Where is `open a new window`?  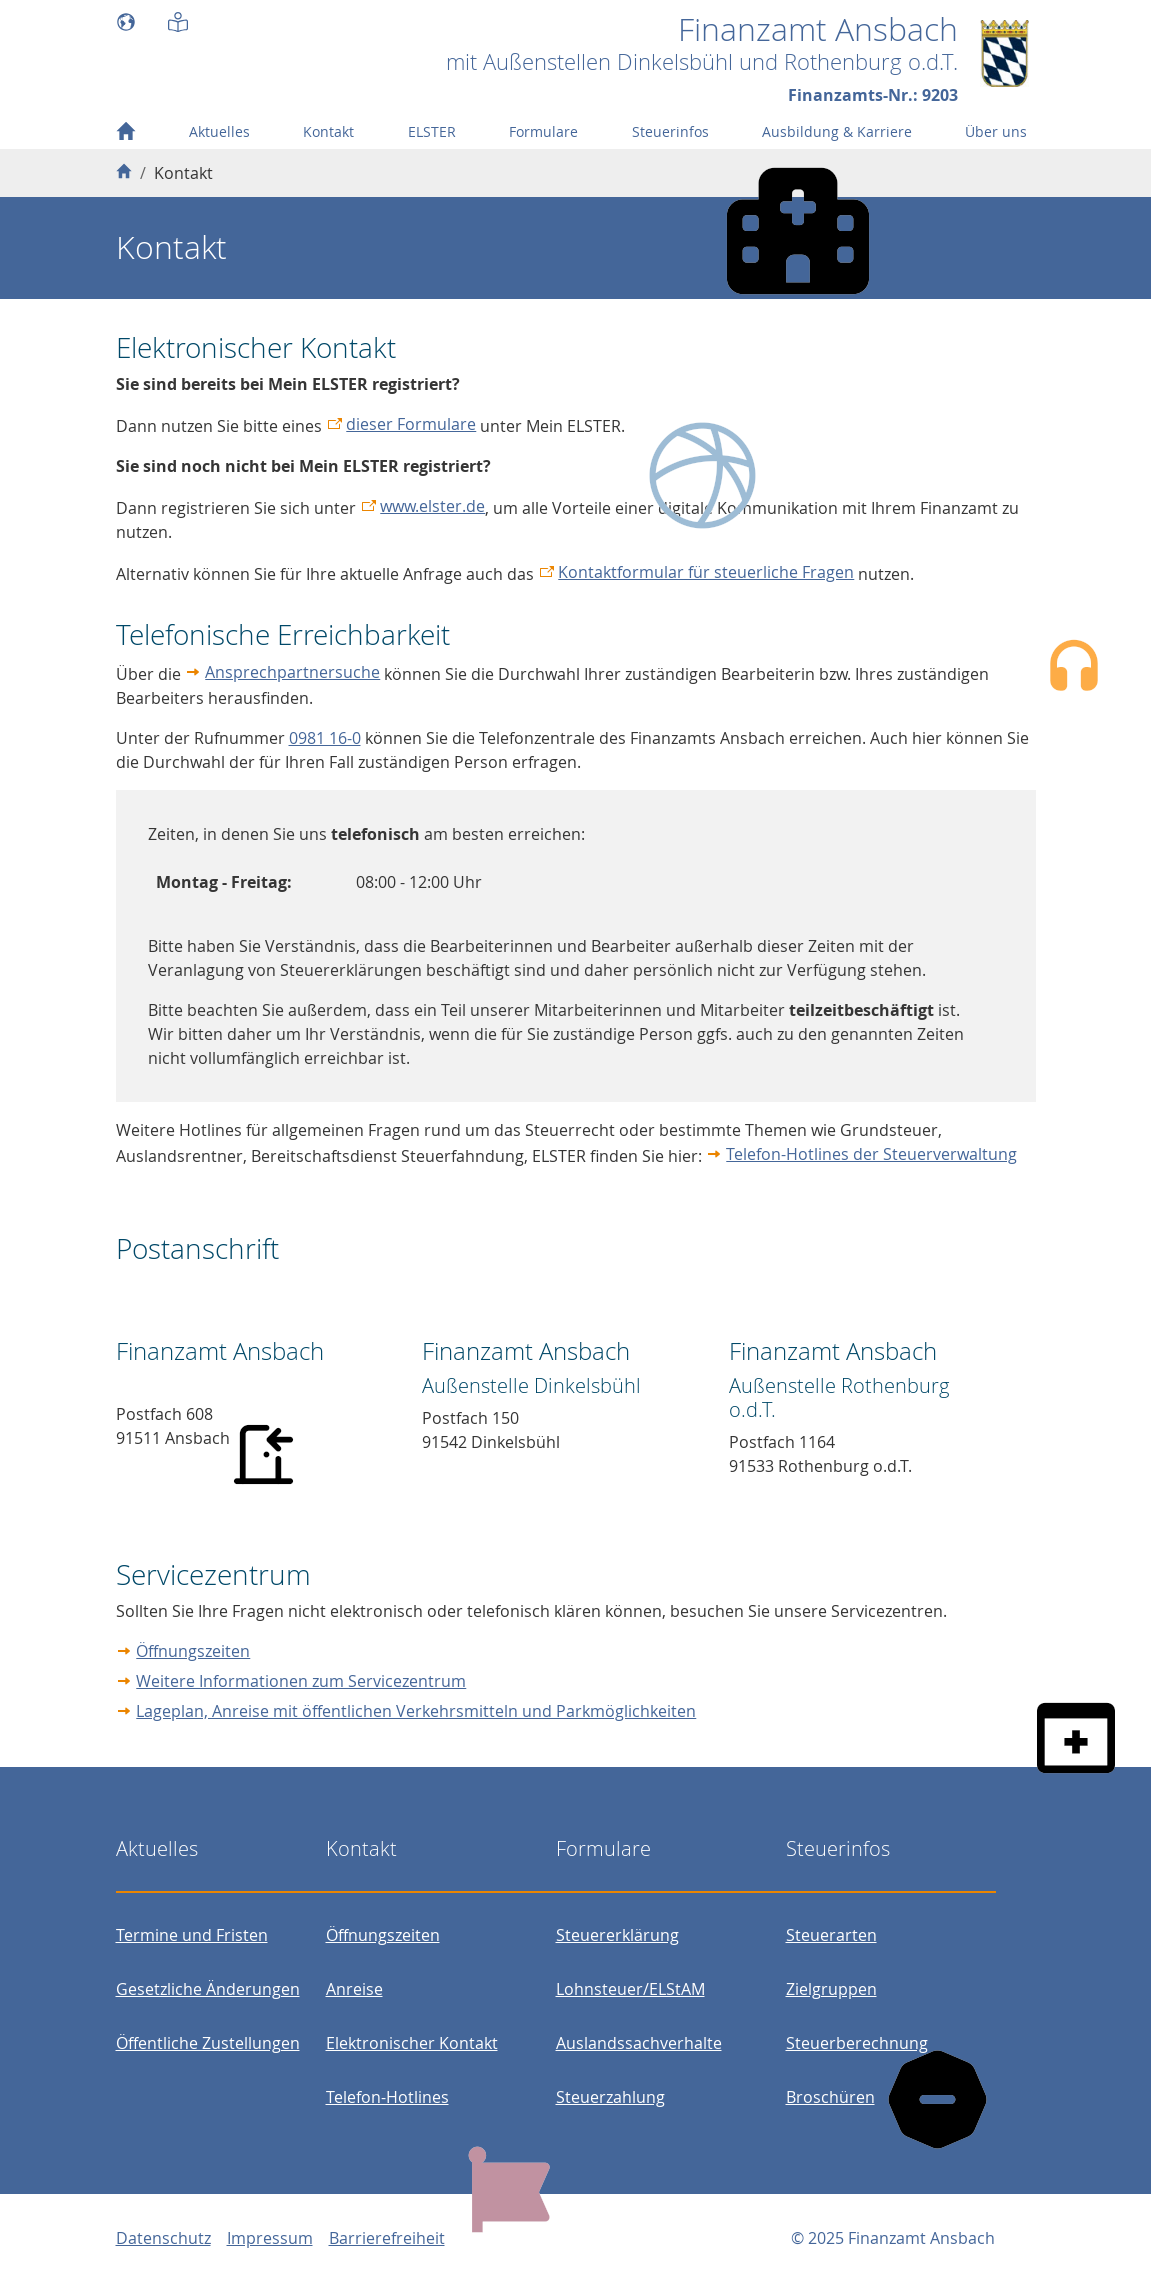 open a new window is located at coordinates (1076, 1738).